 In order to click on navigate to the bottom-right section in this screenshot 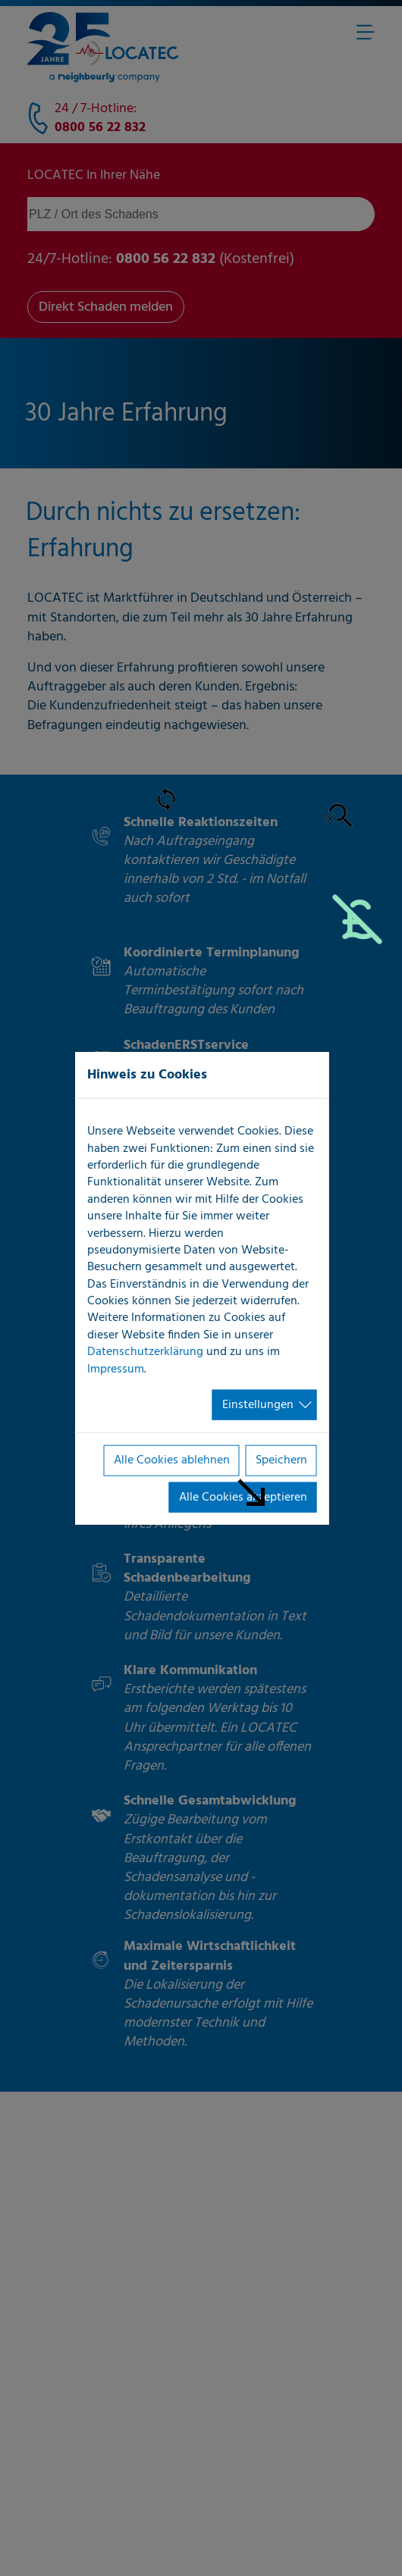, I will do `click(252, 1493)`.